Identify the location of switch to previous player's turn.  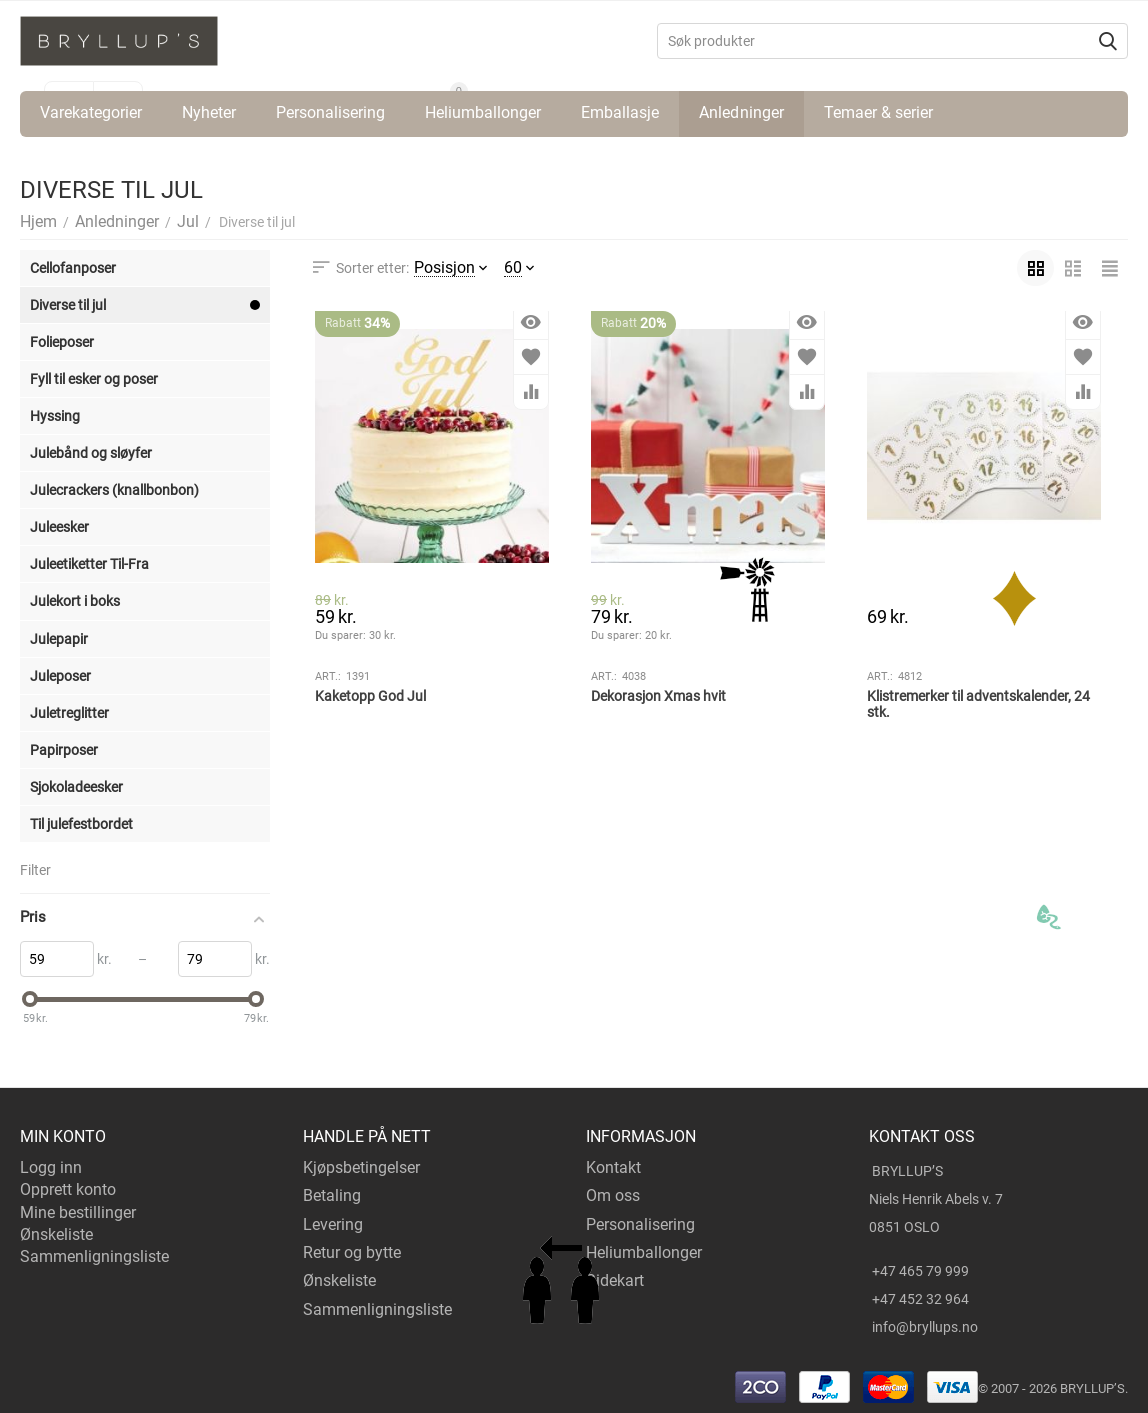
(561, 1281).